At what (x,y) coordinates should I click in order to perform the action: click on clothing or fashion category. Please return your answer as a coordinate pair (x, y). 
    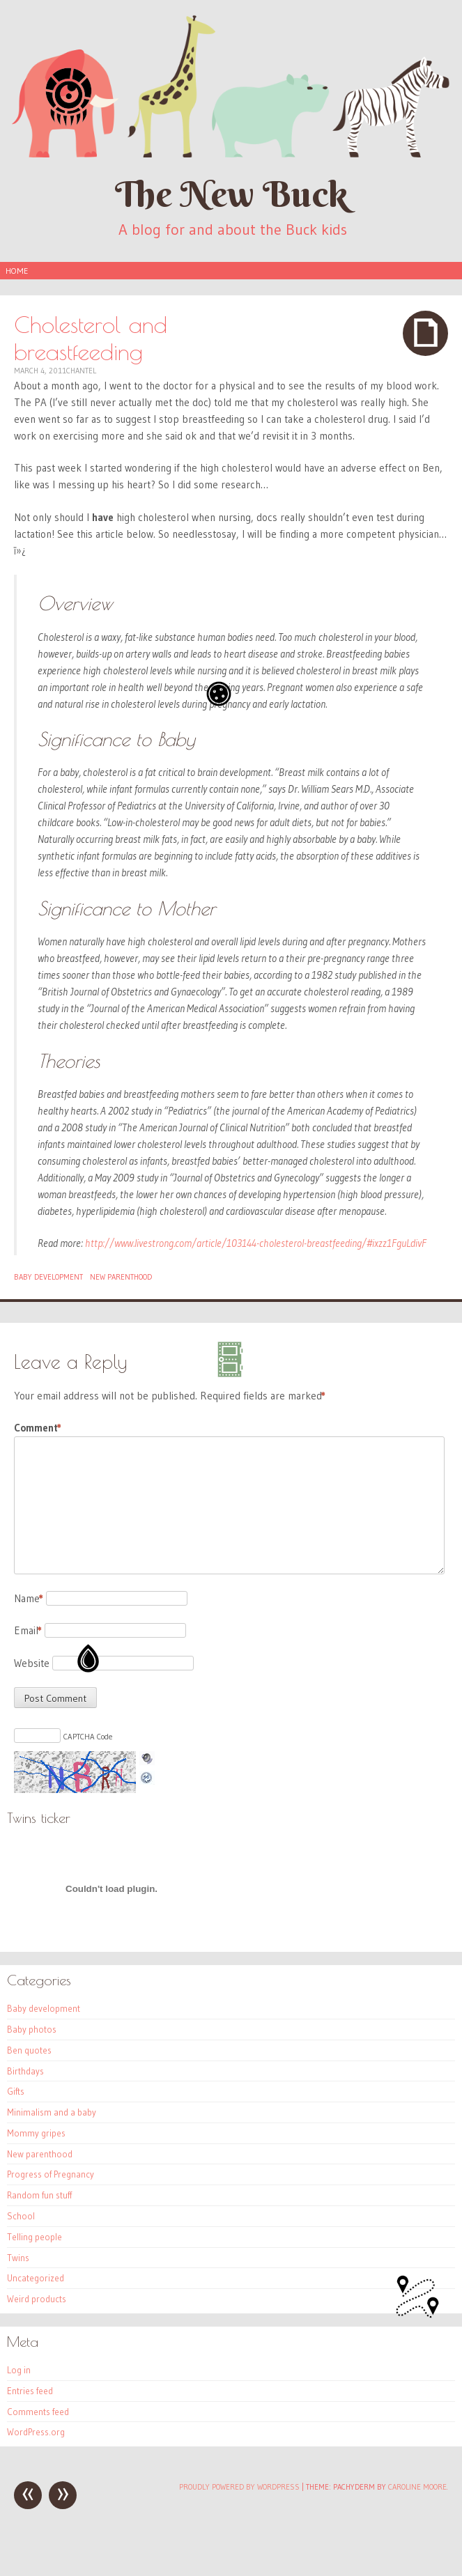
    Looking at the image, I should click on (219, 694).